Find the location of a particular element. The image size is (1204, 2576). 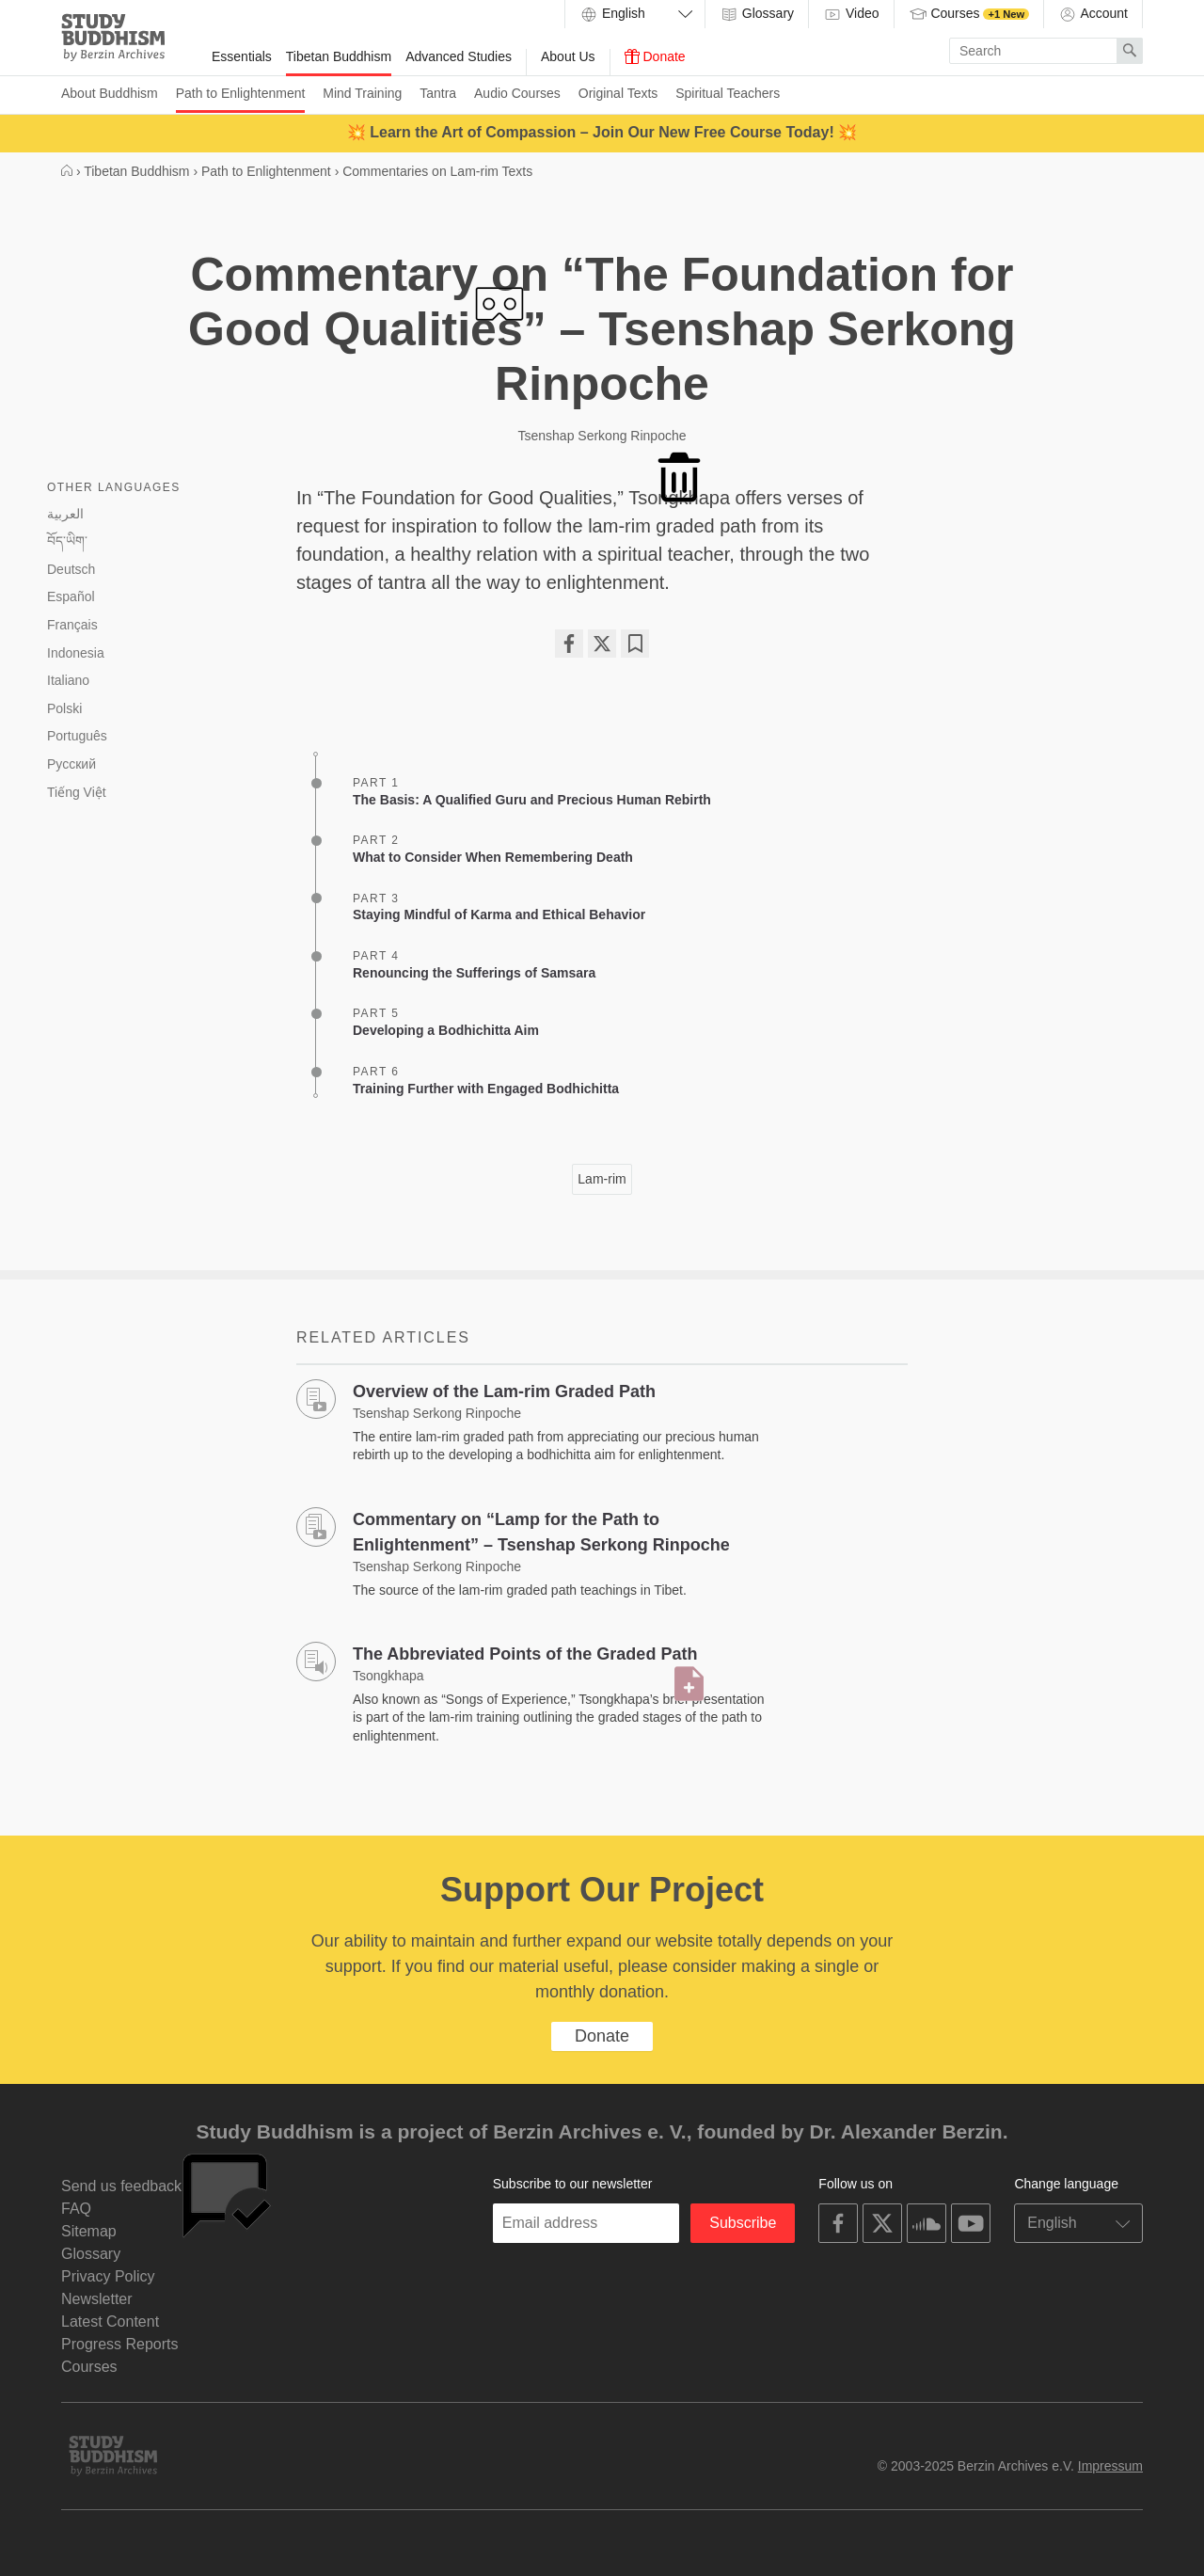

create a new file is located at coordinates (689, 1683).